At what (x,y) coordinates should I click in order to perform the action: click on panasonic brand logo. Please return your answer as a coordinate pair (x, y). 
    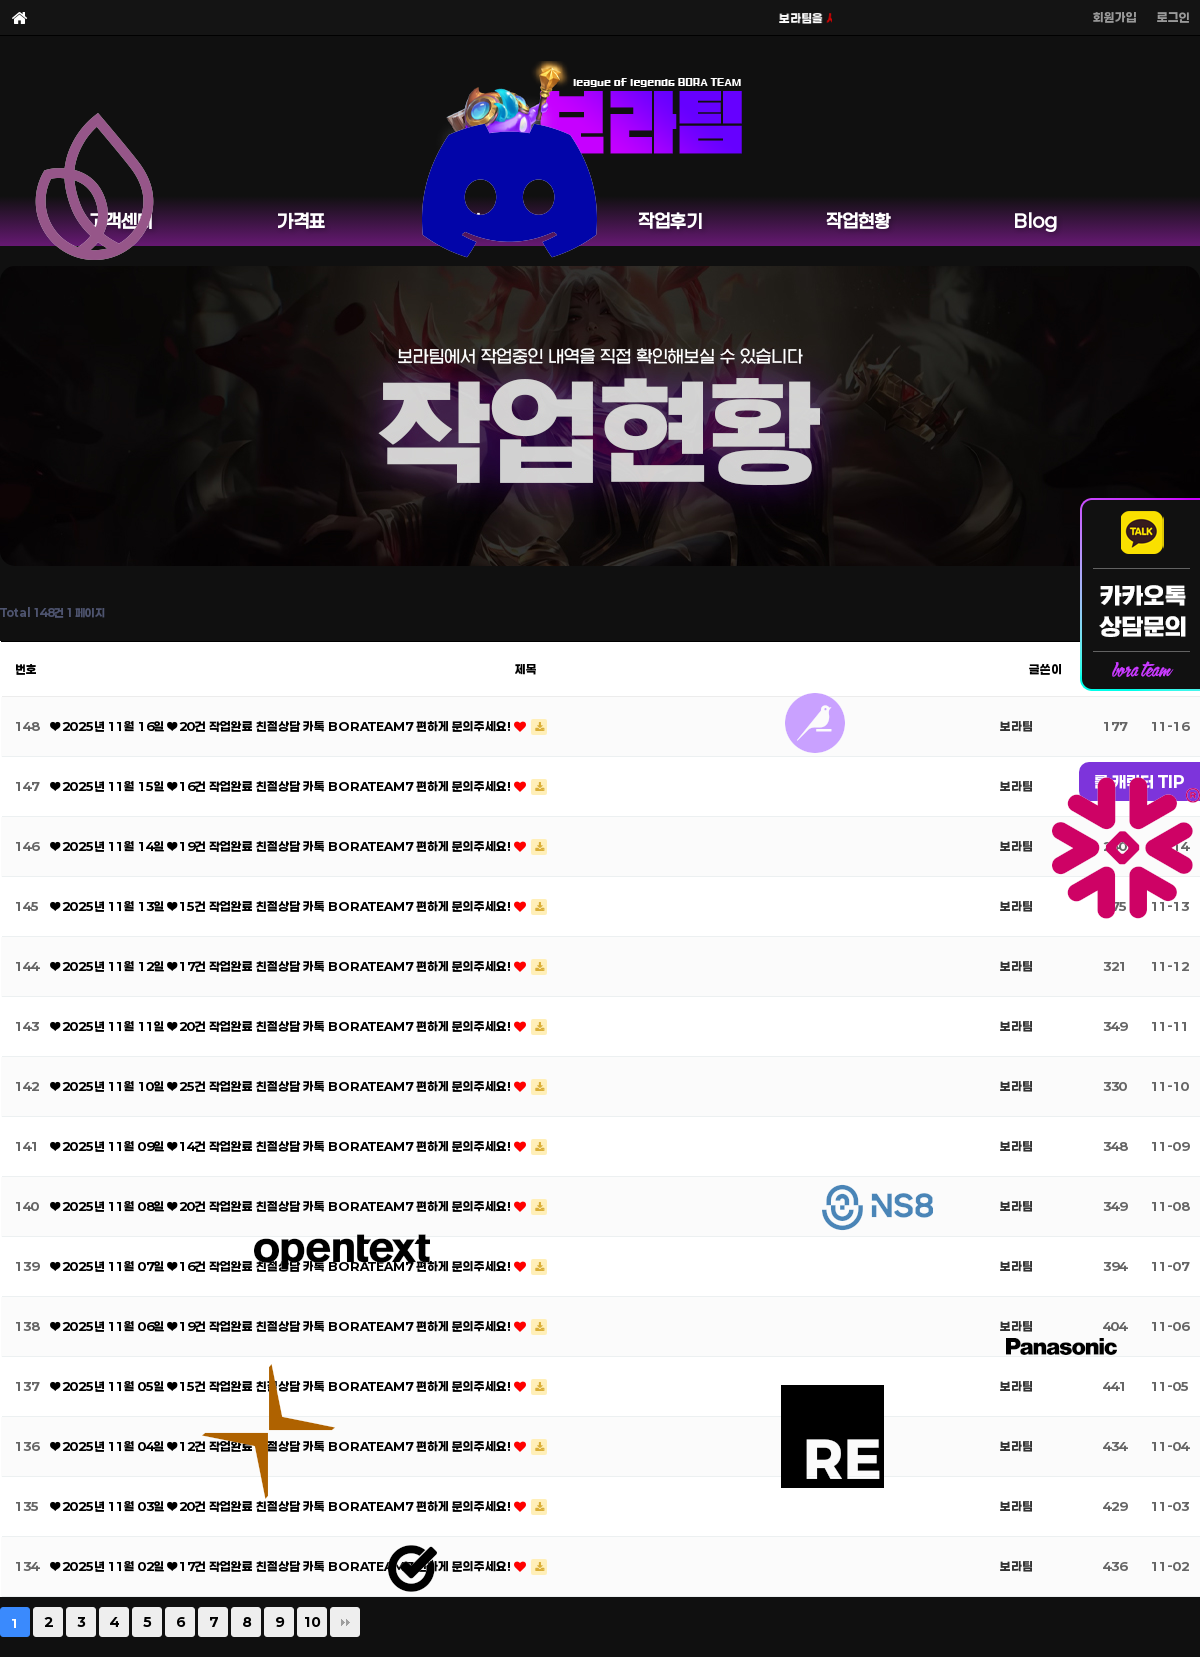
    Looking at the image, I should click on (1061, 1346).